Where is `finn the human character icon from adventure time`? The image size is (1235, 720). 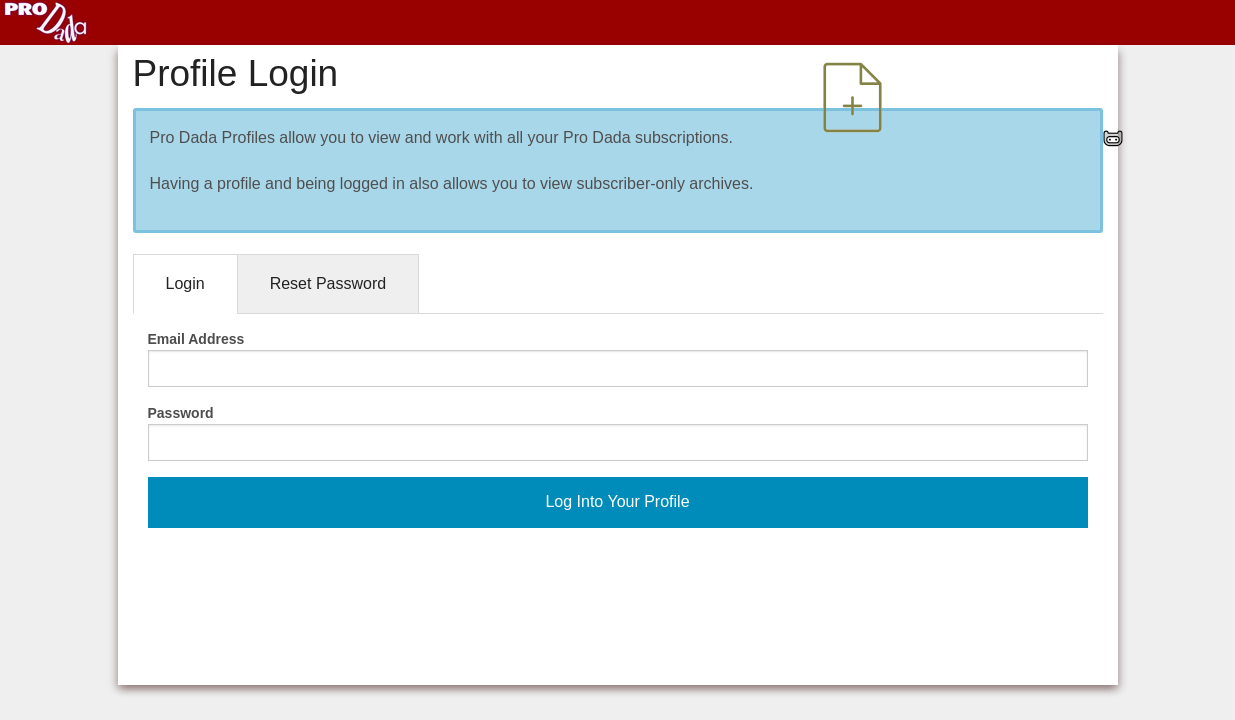
finn the human character icon from adventure time is located at coordinates (1113, 138).